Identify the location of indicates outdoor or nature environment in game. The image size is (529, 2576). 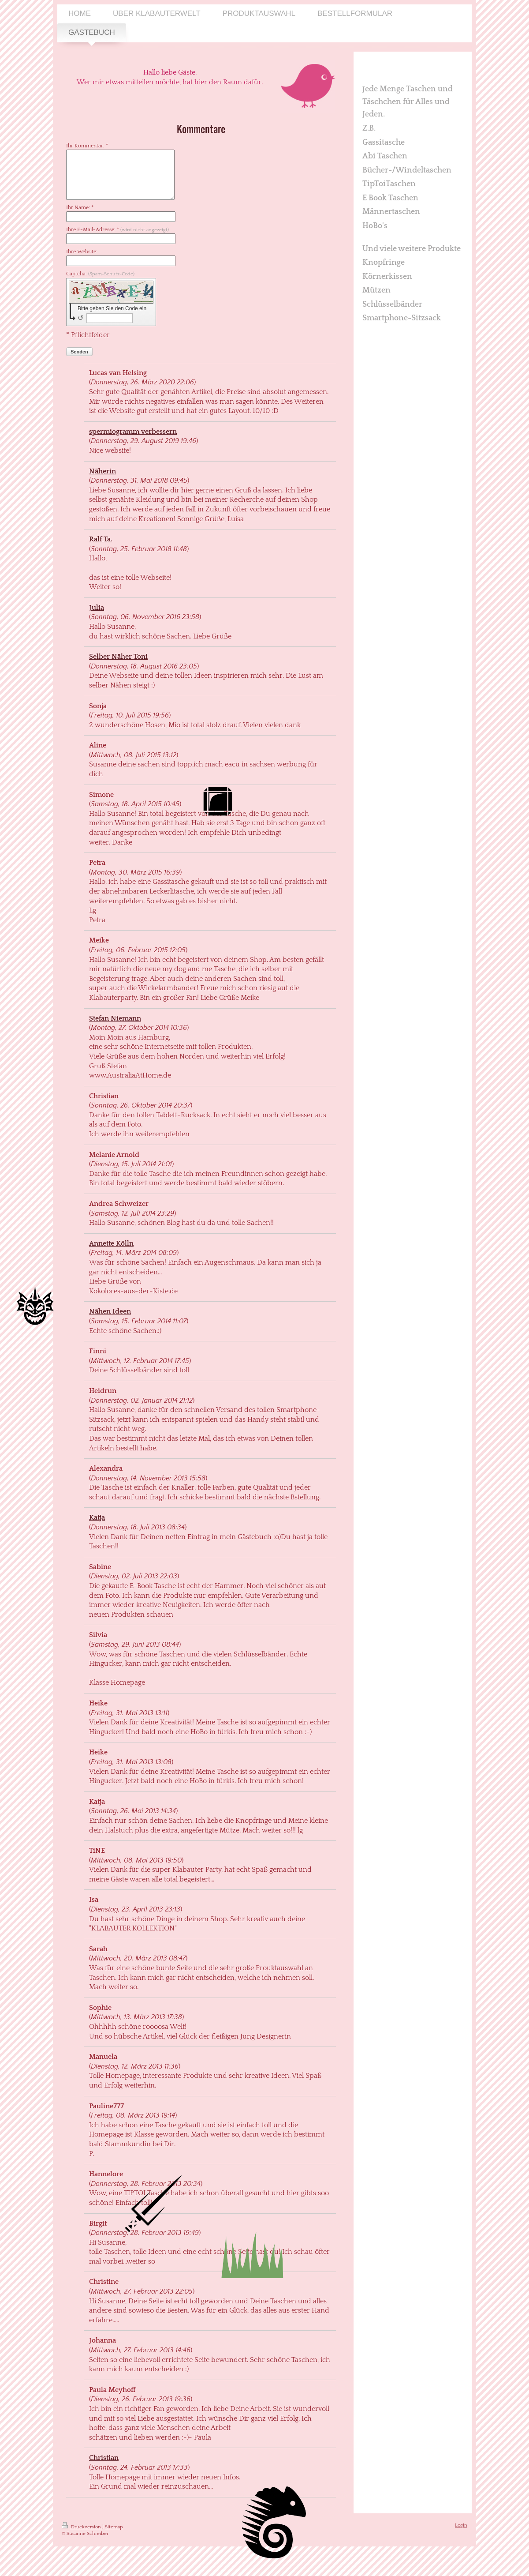
(252, 2247).